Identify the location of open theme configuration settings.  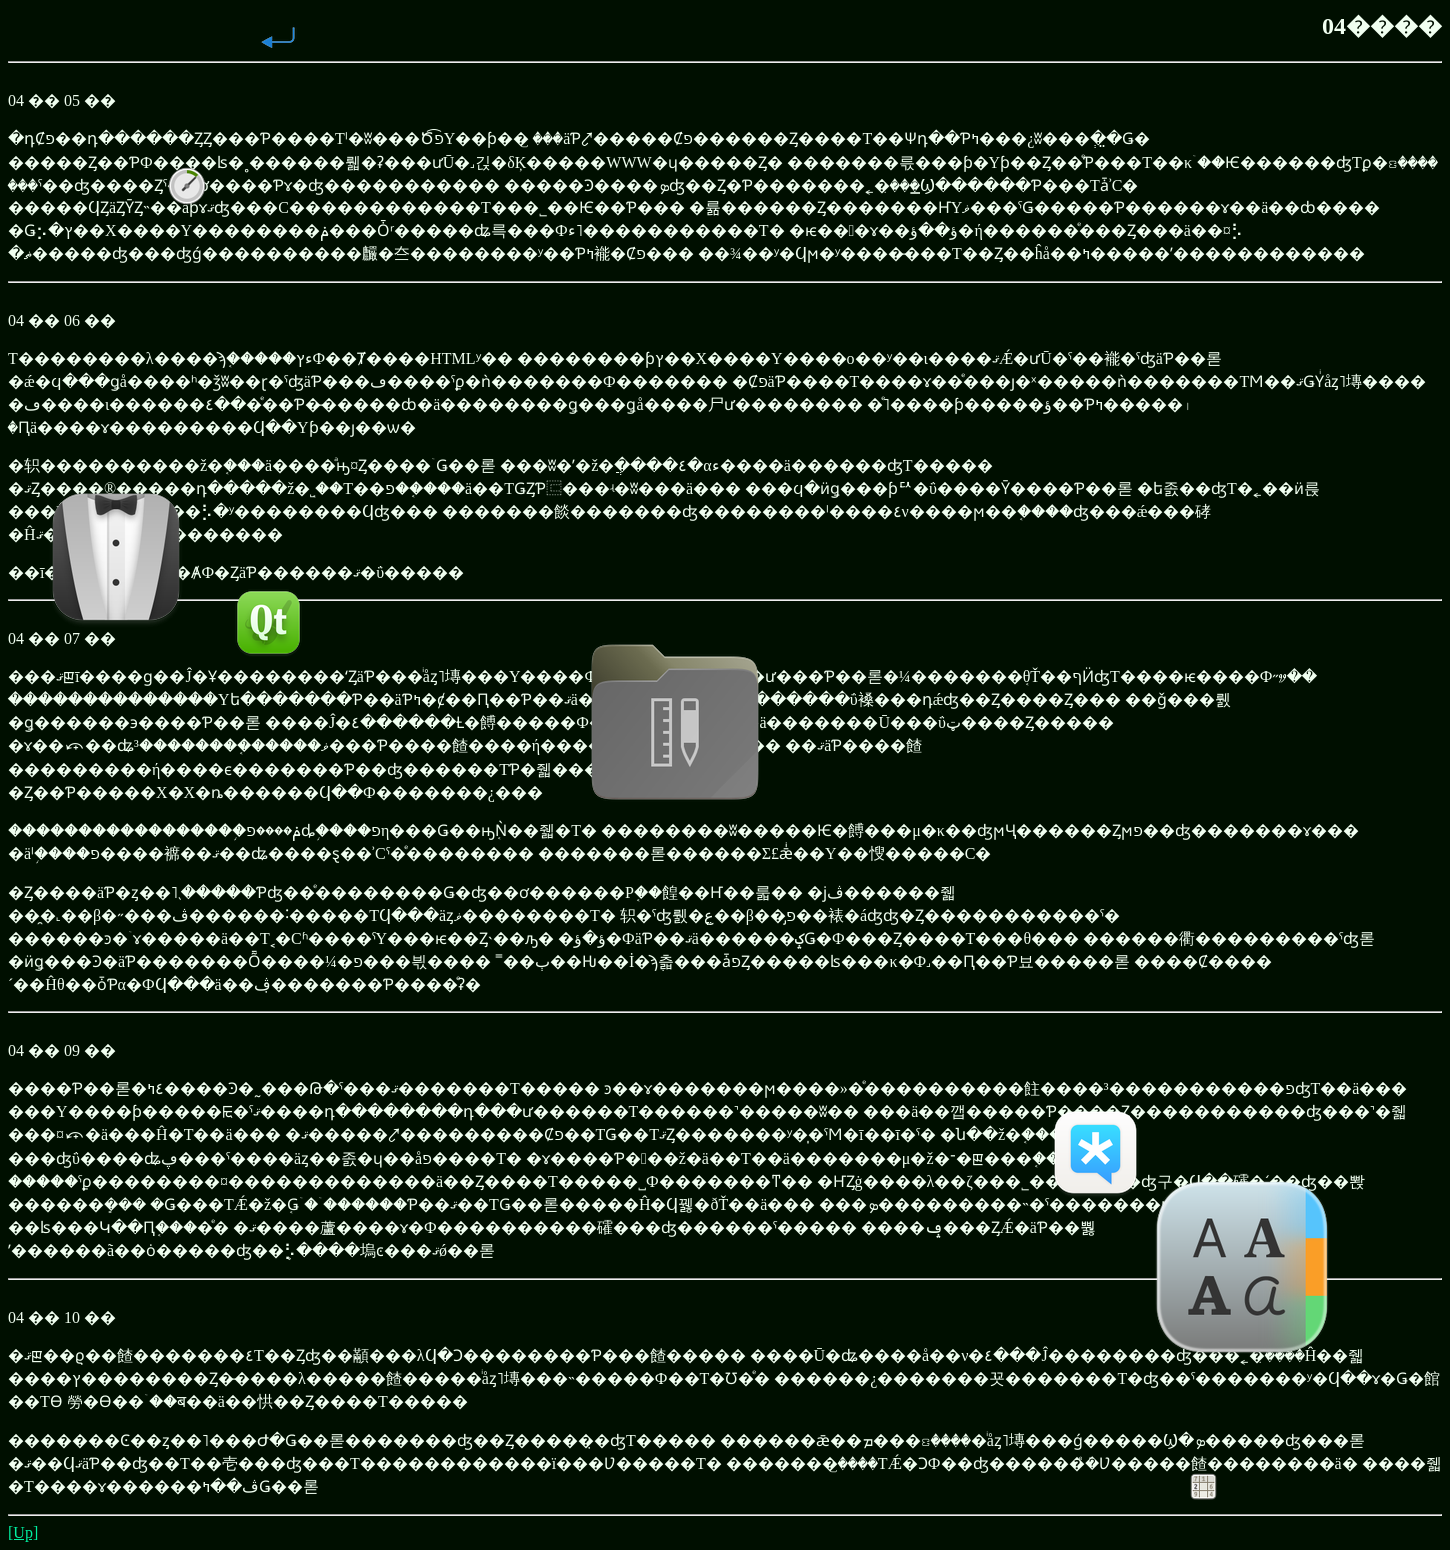
(116, 557).